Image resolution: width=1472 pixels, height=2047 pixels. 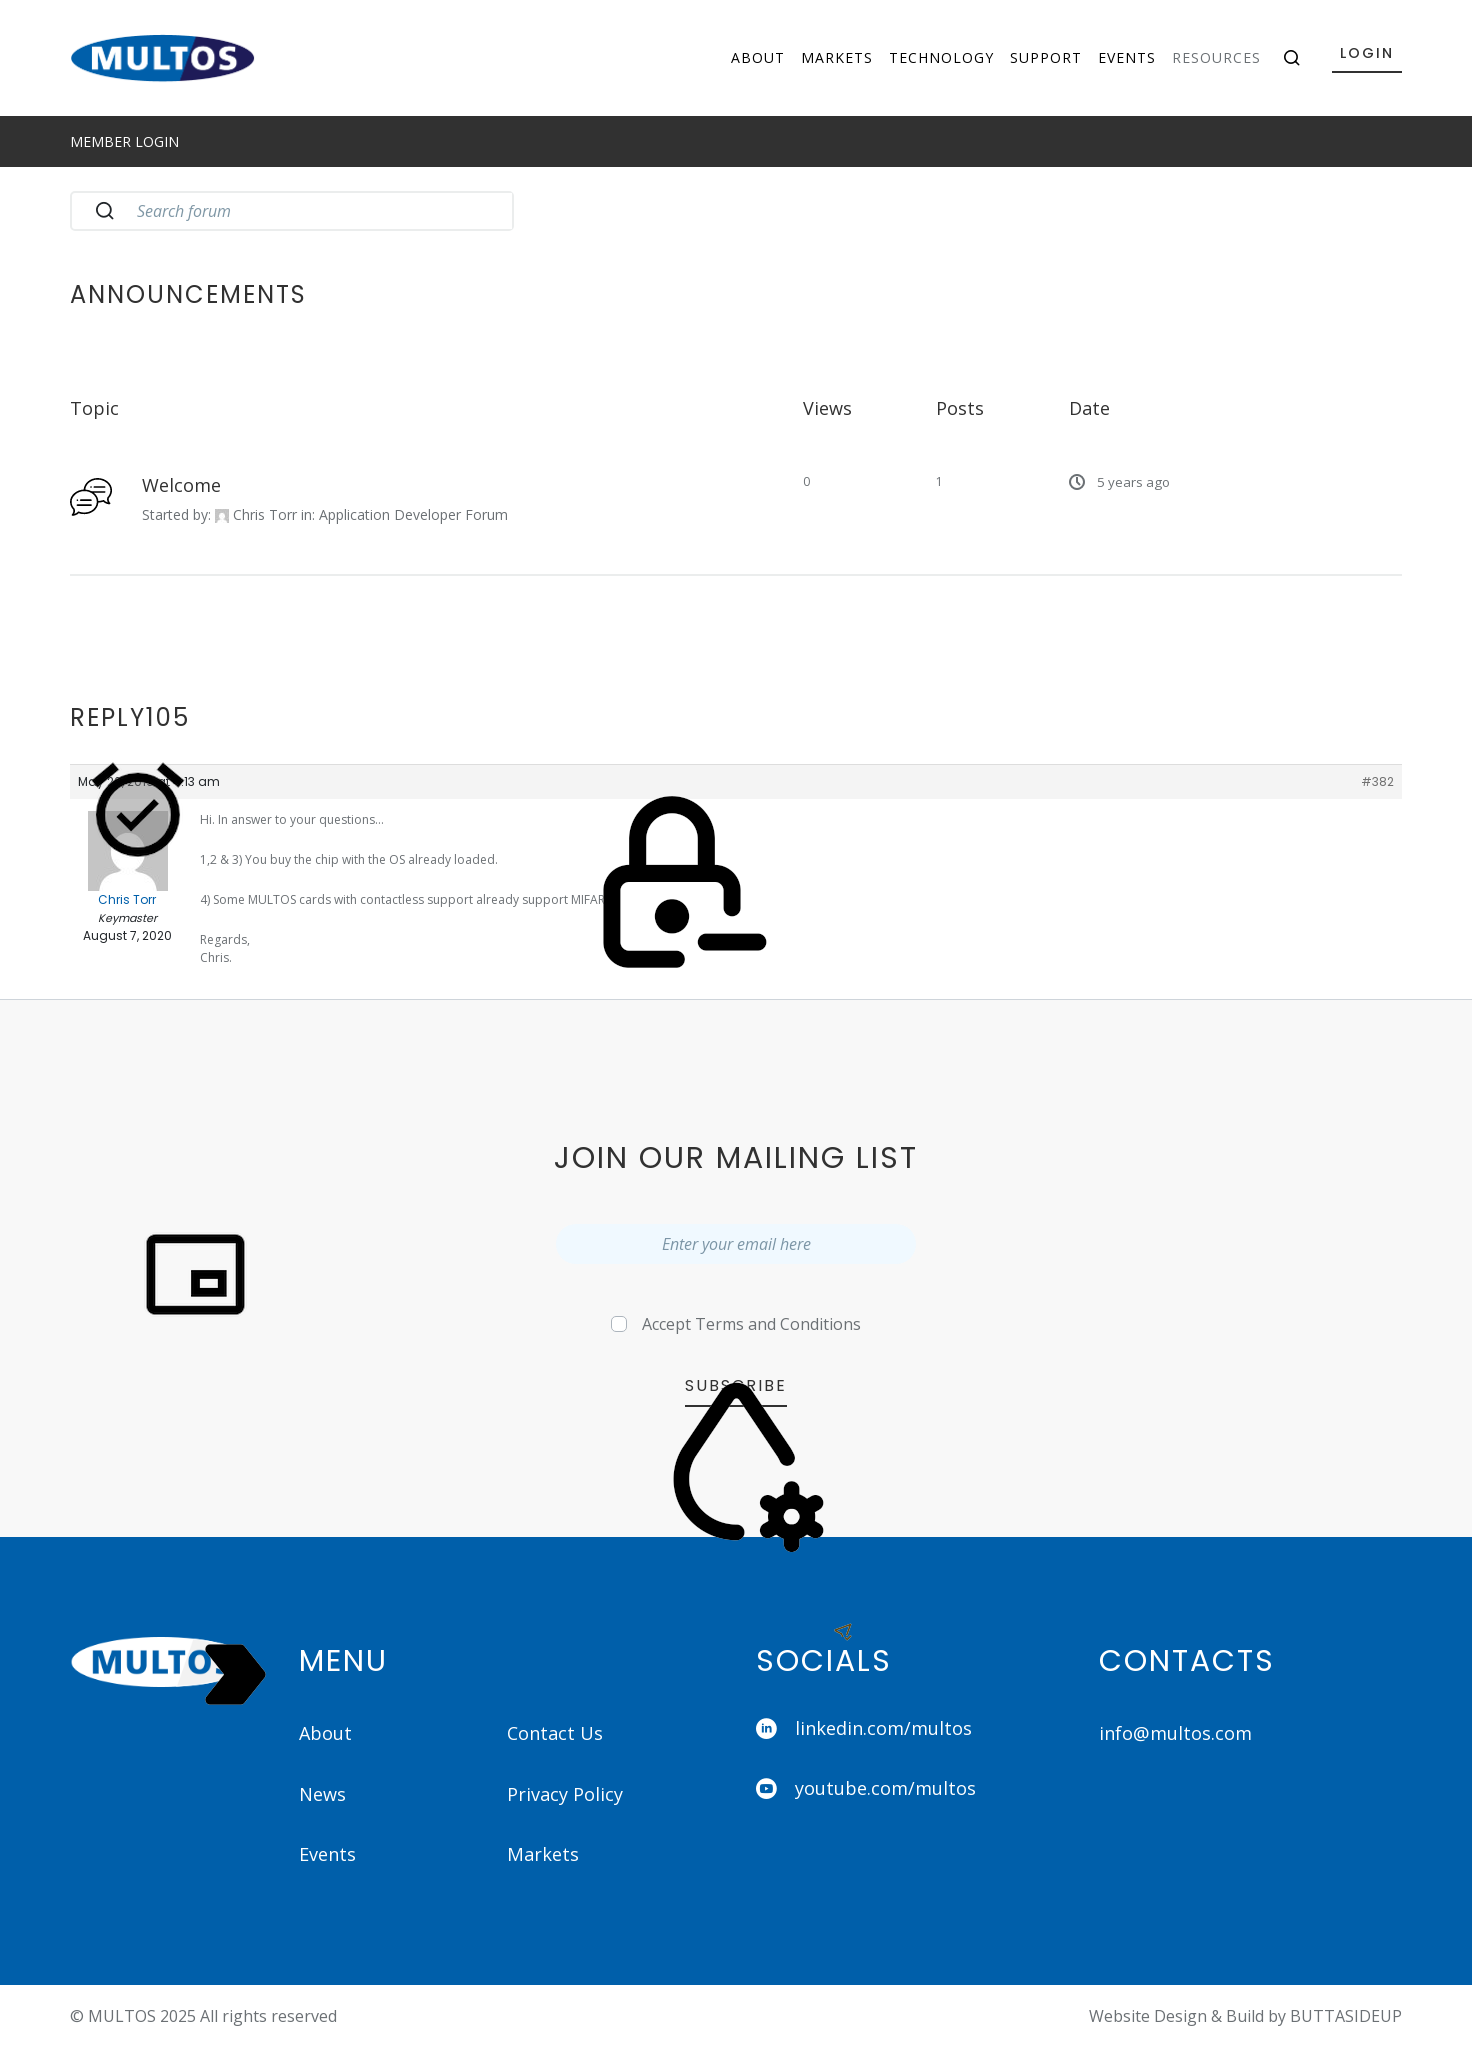 What do you see at coordinates (195, 1274) in the screenshot?
I see `enable picture-in-picture mode` at bounding box center [195, 1274].